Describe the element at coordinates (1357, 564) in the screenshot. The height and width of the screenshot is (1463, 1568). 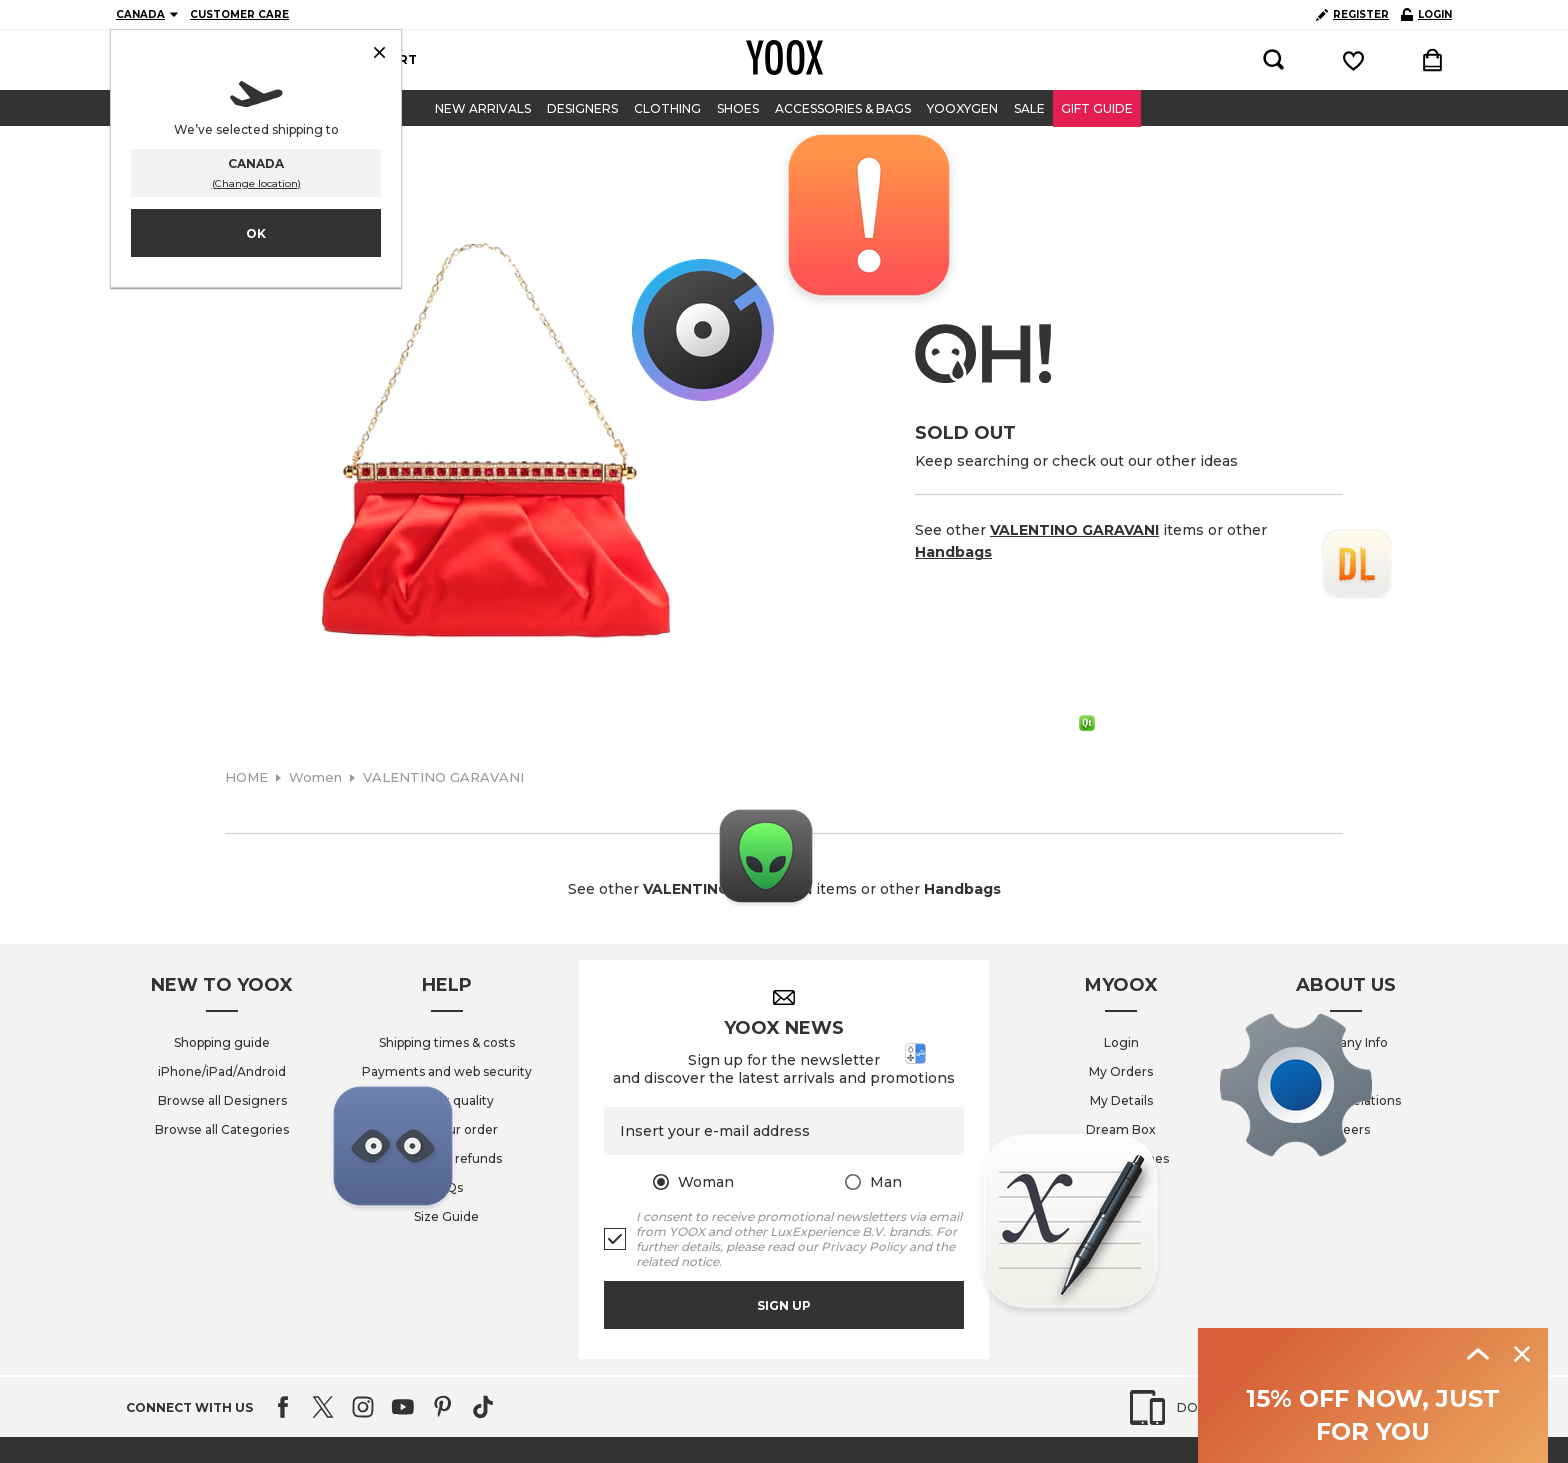
I see `launch dying light game` at that location.